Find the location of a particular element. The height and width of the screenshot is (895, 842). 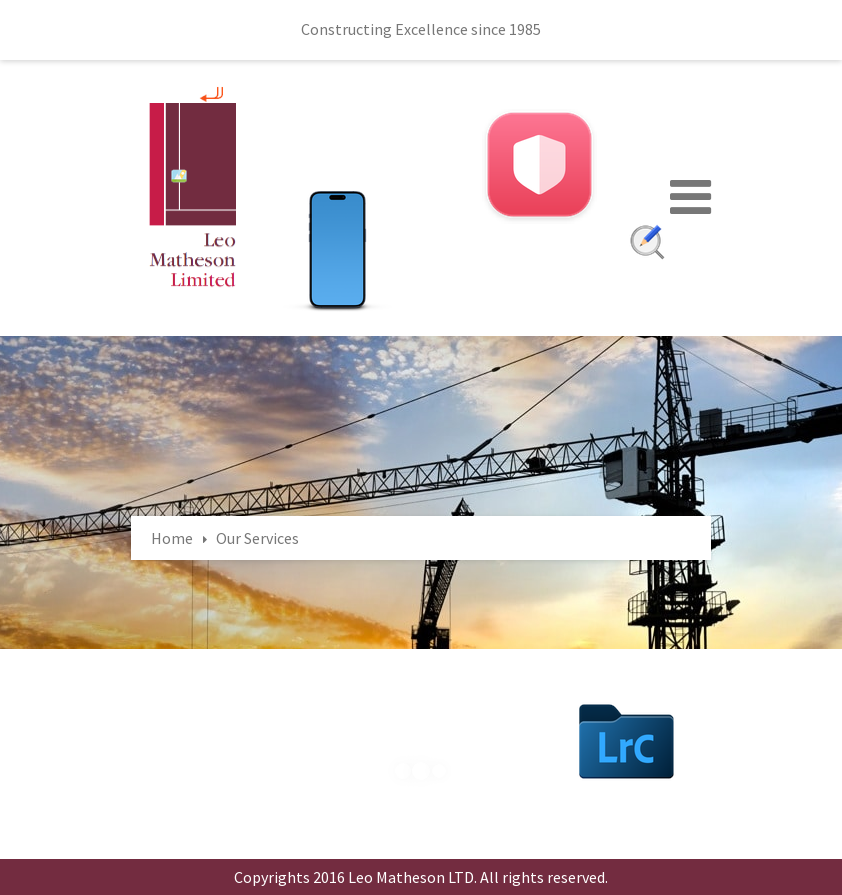

open photo management app is located at coordinates (179, 176).